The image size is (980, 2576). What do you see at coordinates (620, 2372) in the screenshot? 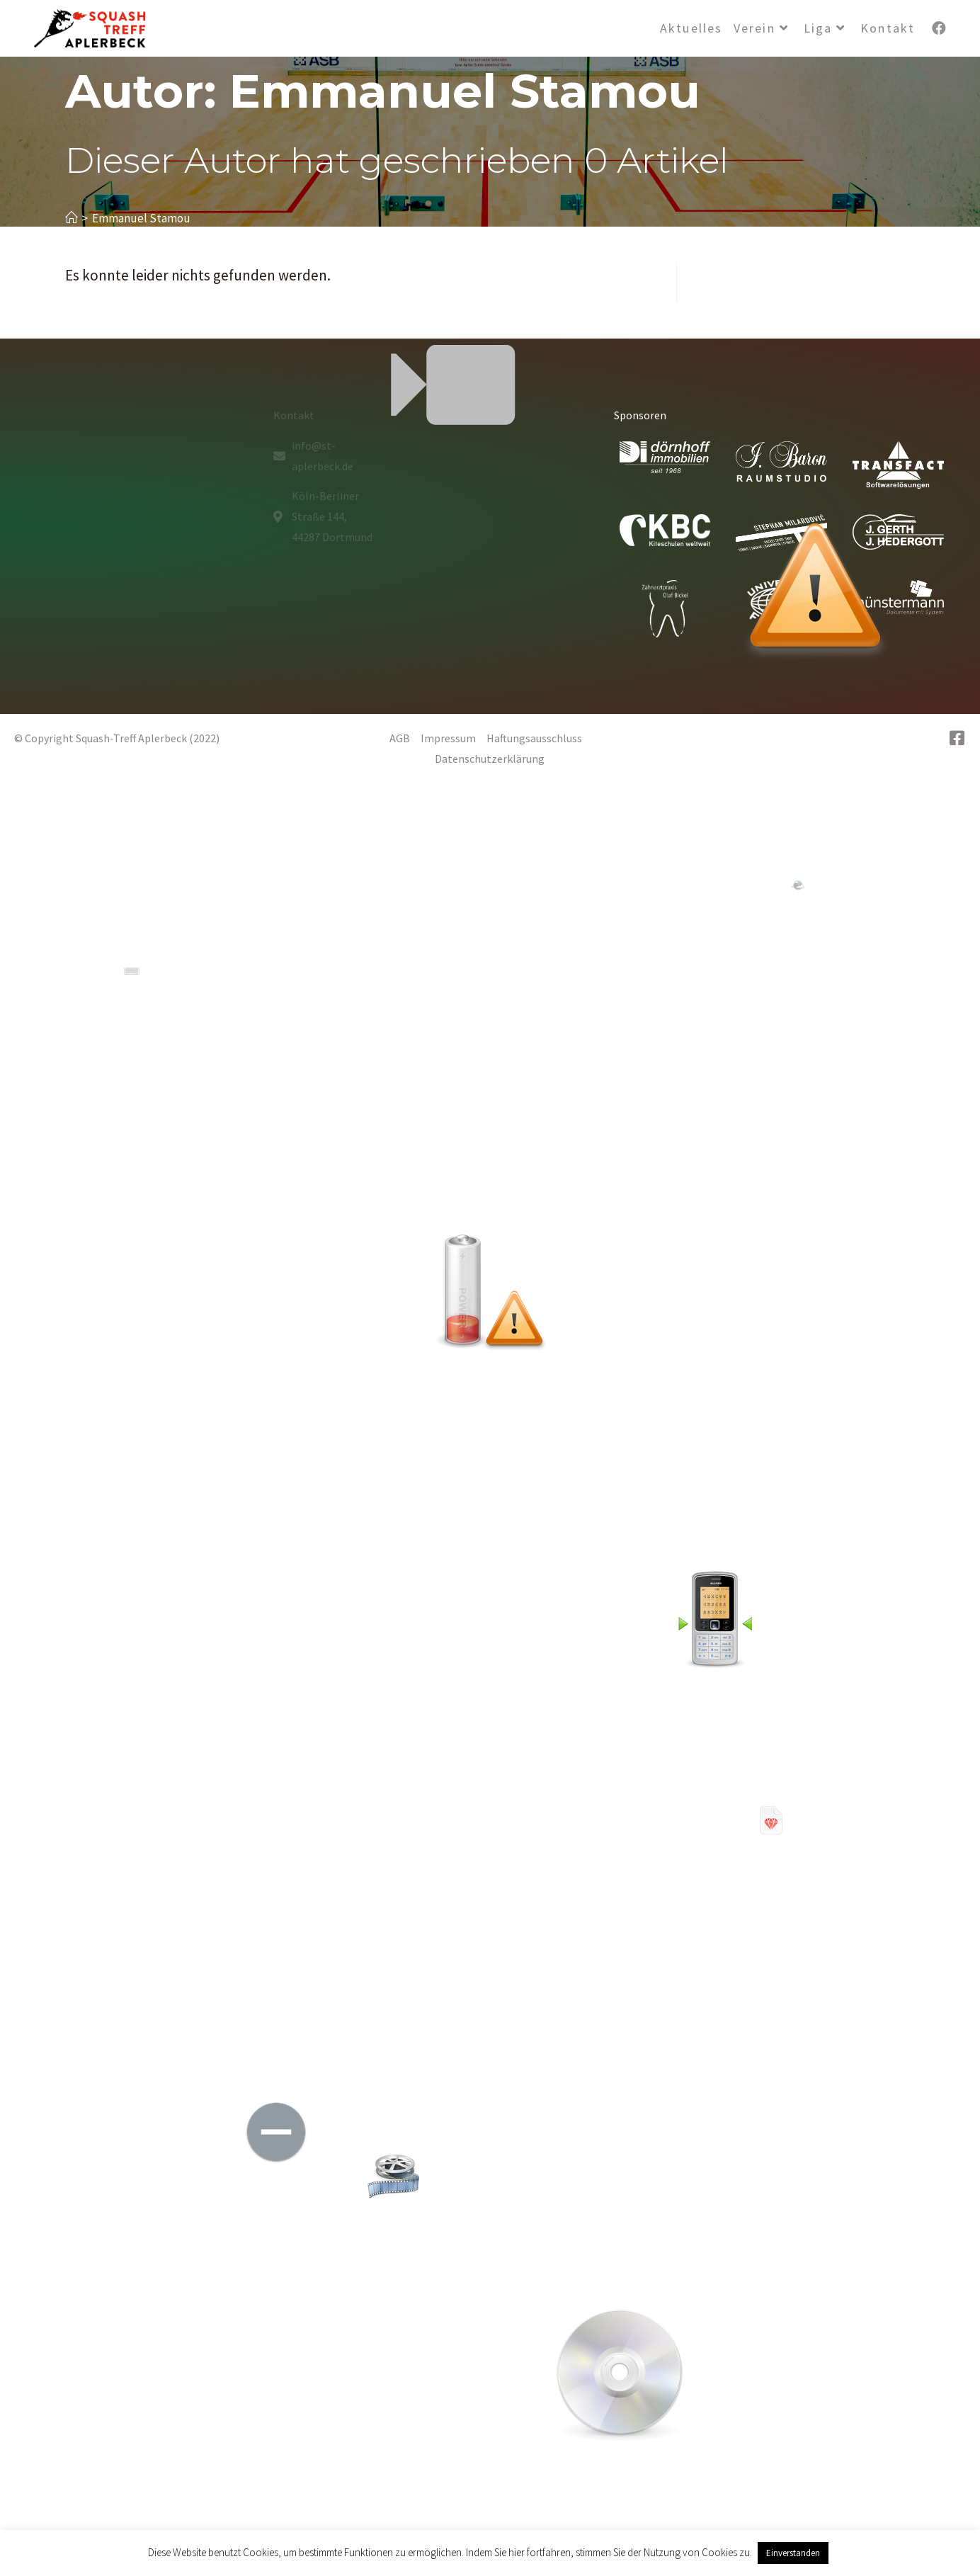
I see `access optical disc drive or media` at bounding box center [620, 2372].